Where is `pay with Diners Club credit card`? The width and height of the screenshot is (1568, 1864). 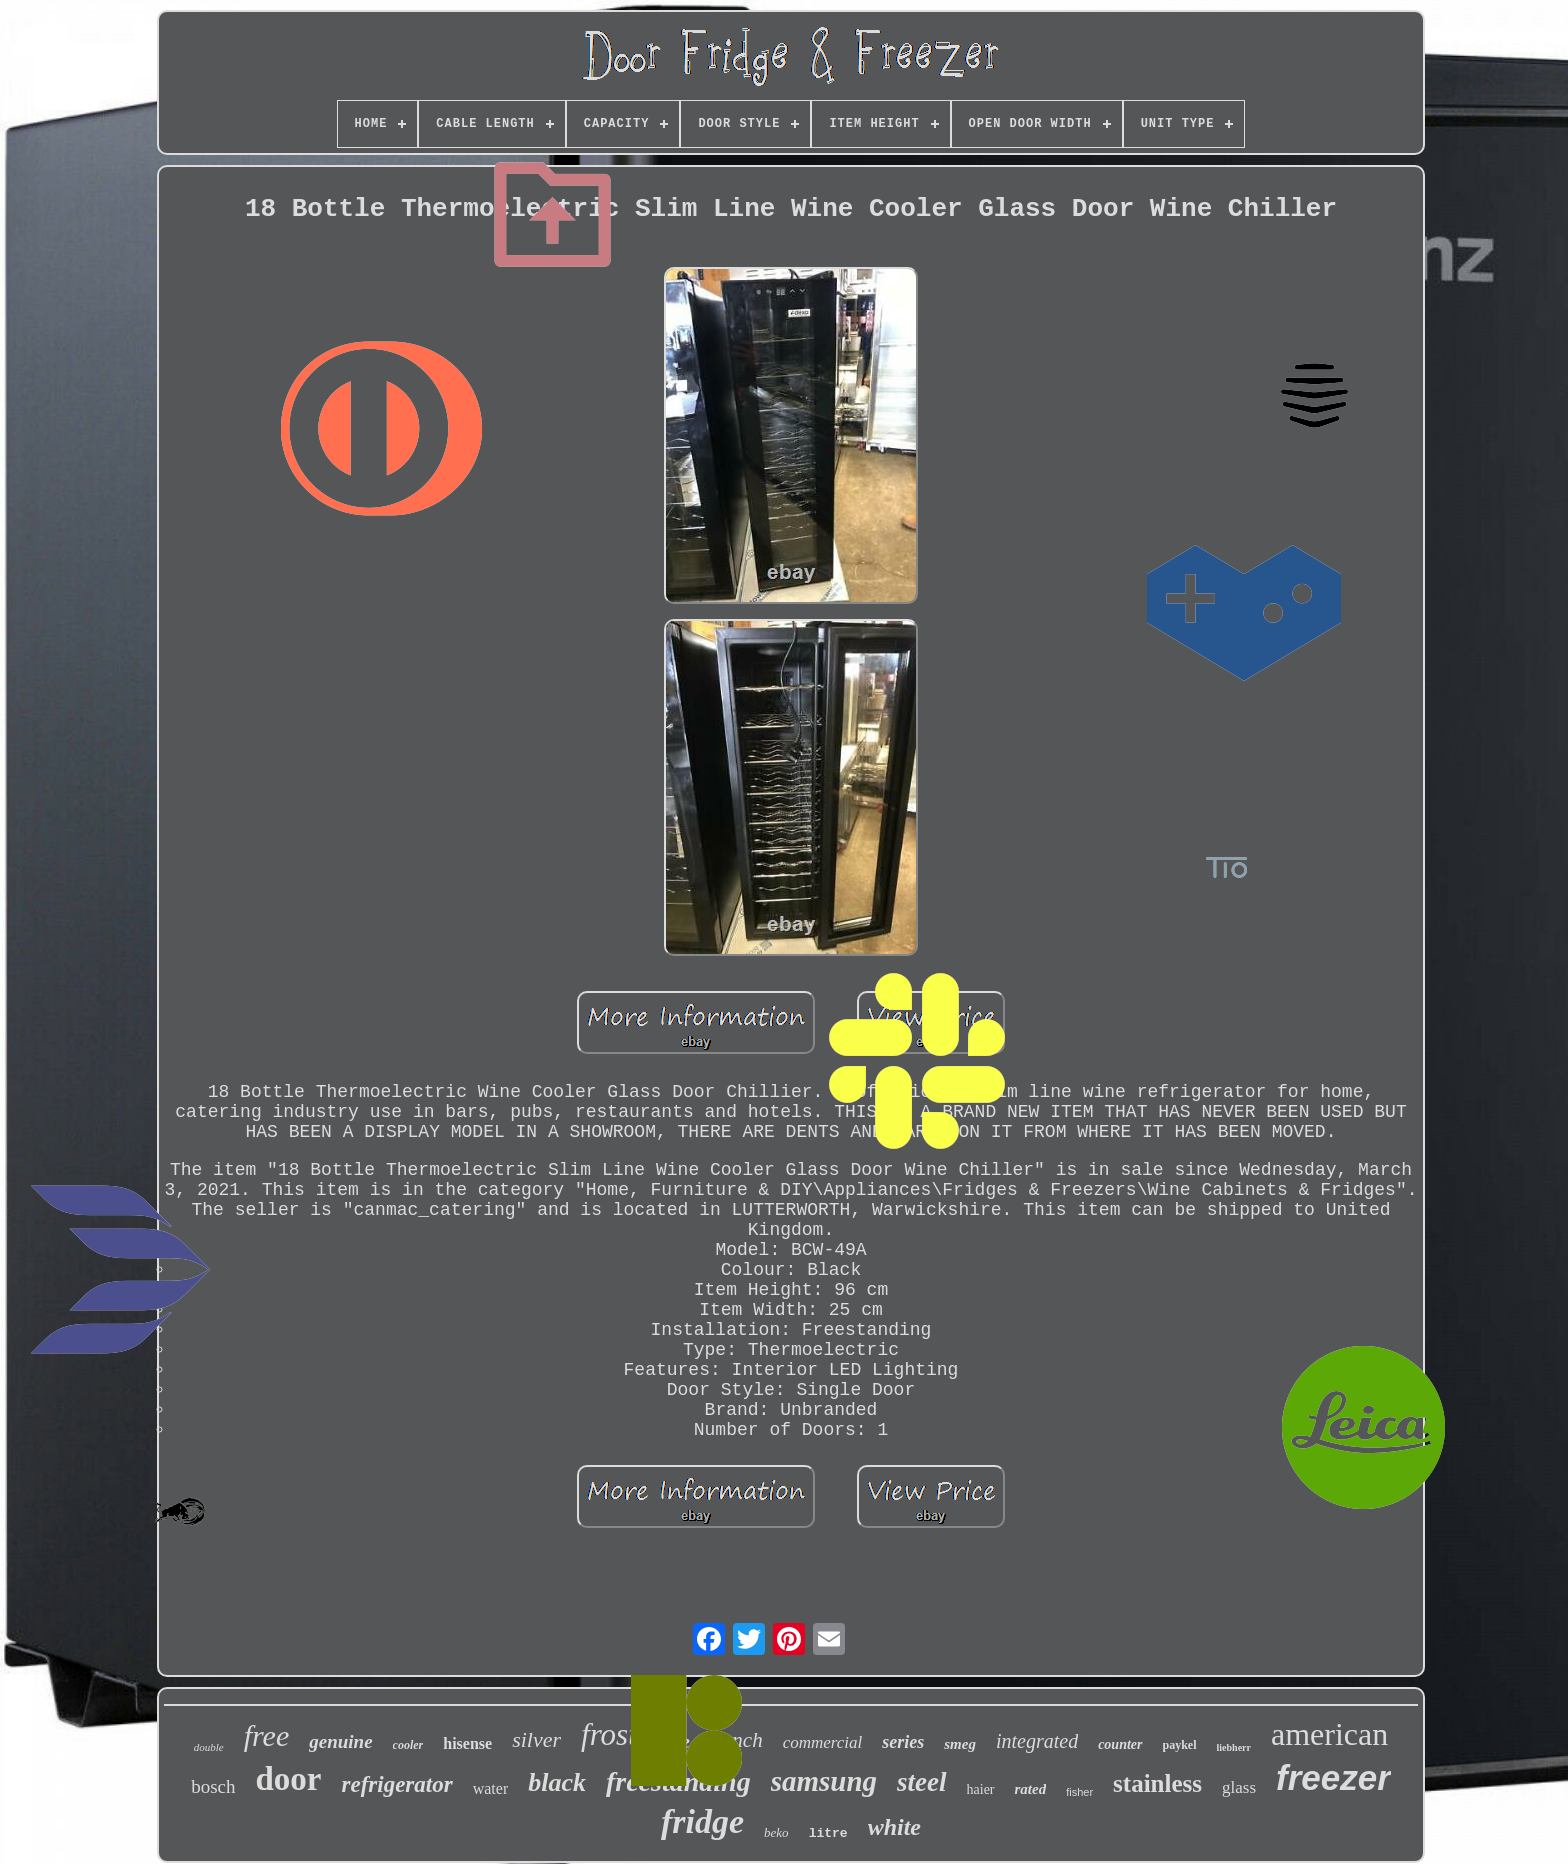
pay with Diners Club credit card is located at coordinates (381, 428).